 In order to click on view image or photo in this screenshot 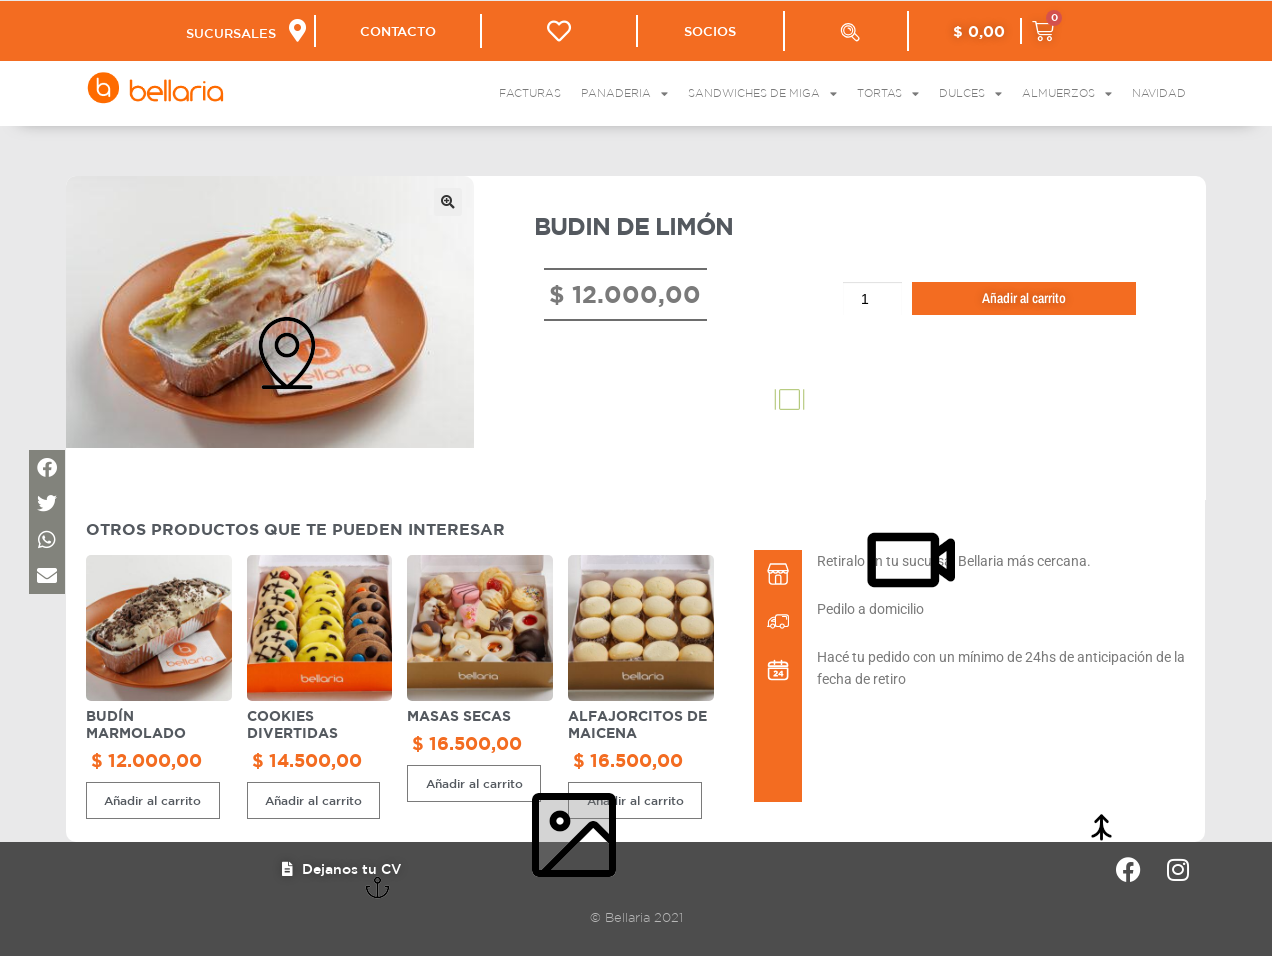, I will do `click(574, 835)`.